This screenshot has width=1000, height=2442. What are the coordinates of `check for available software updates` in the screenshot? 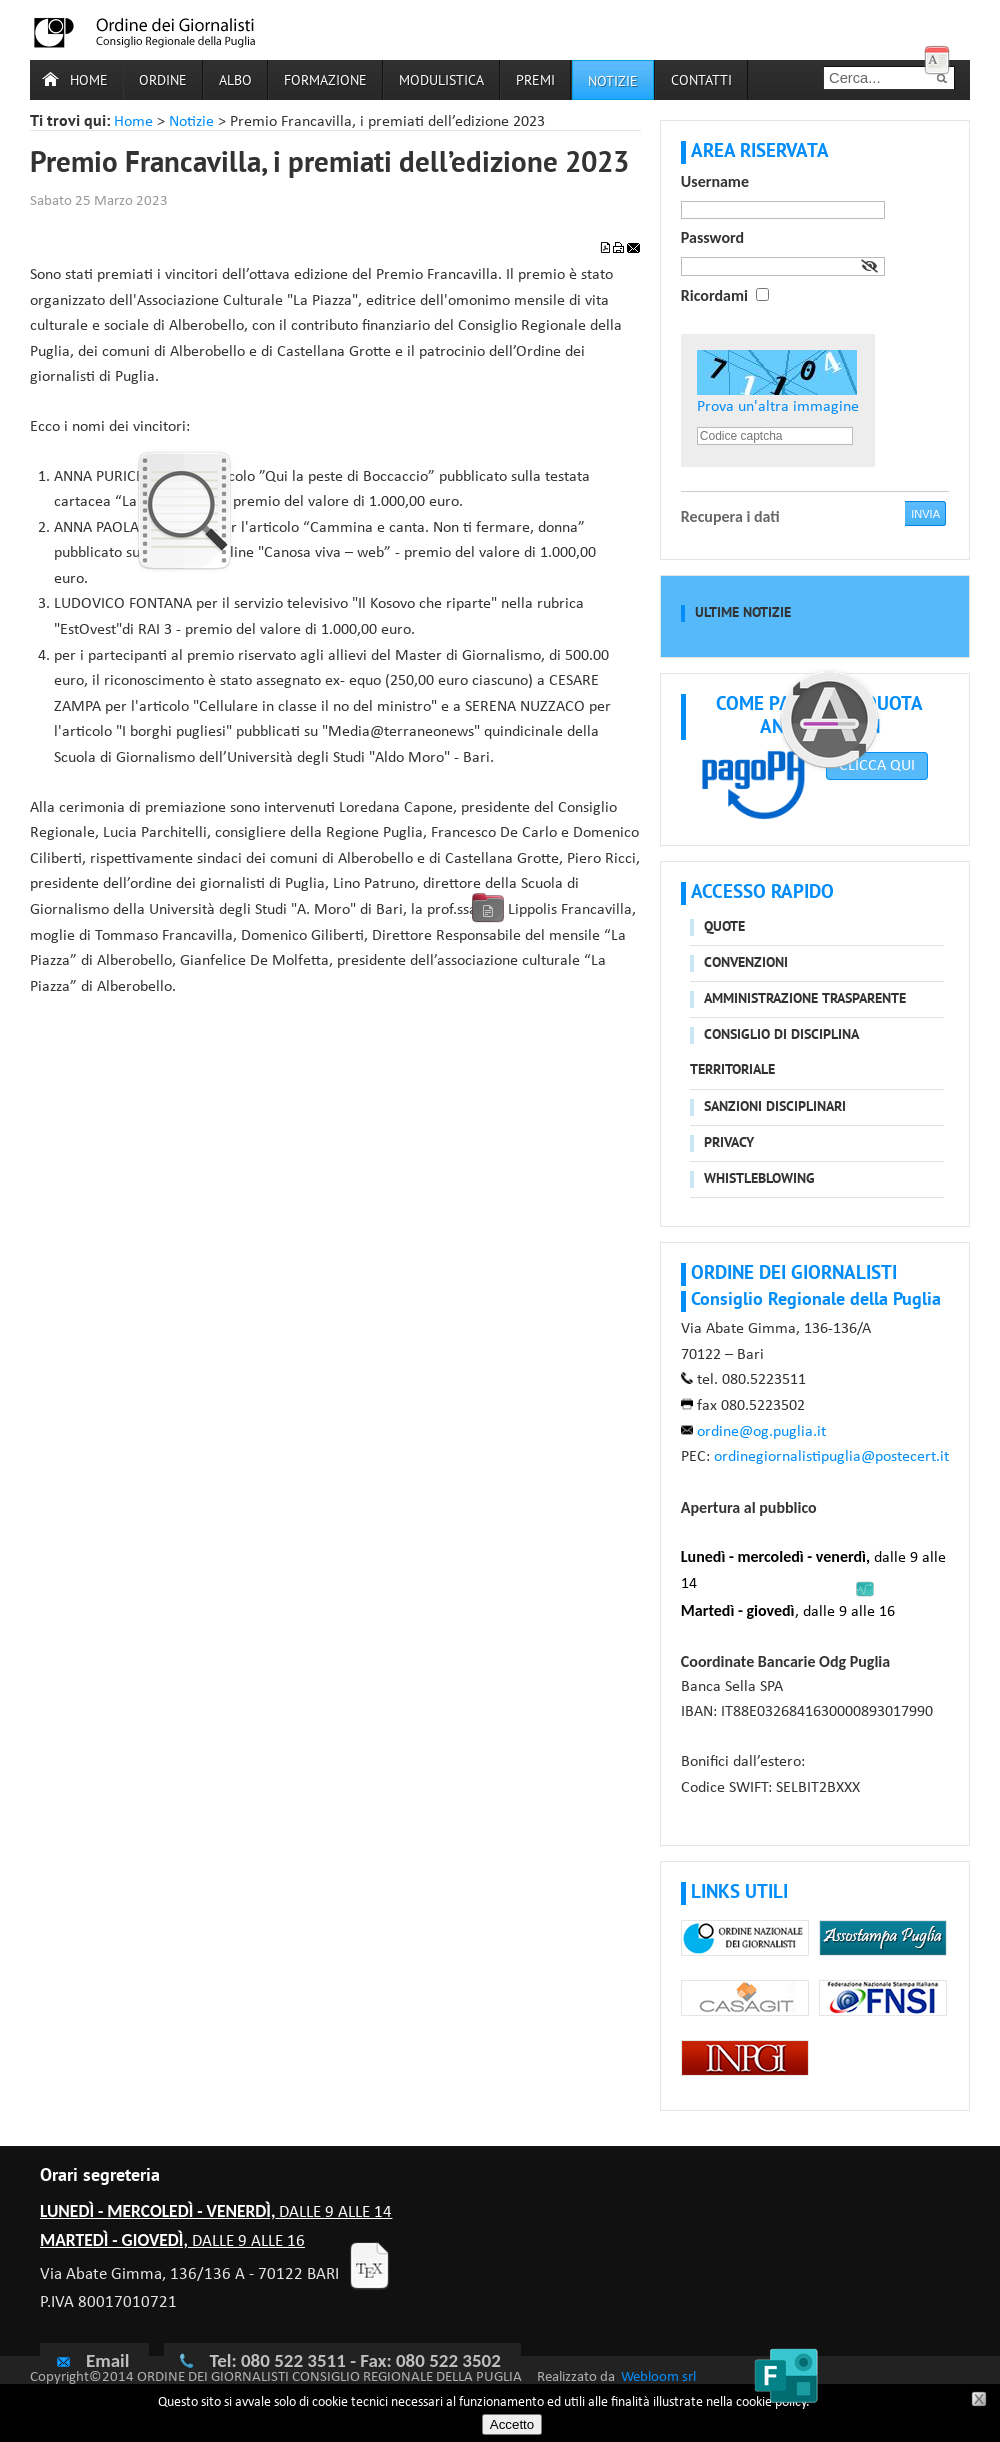 It's located at (829, 719).